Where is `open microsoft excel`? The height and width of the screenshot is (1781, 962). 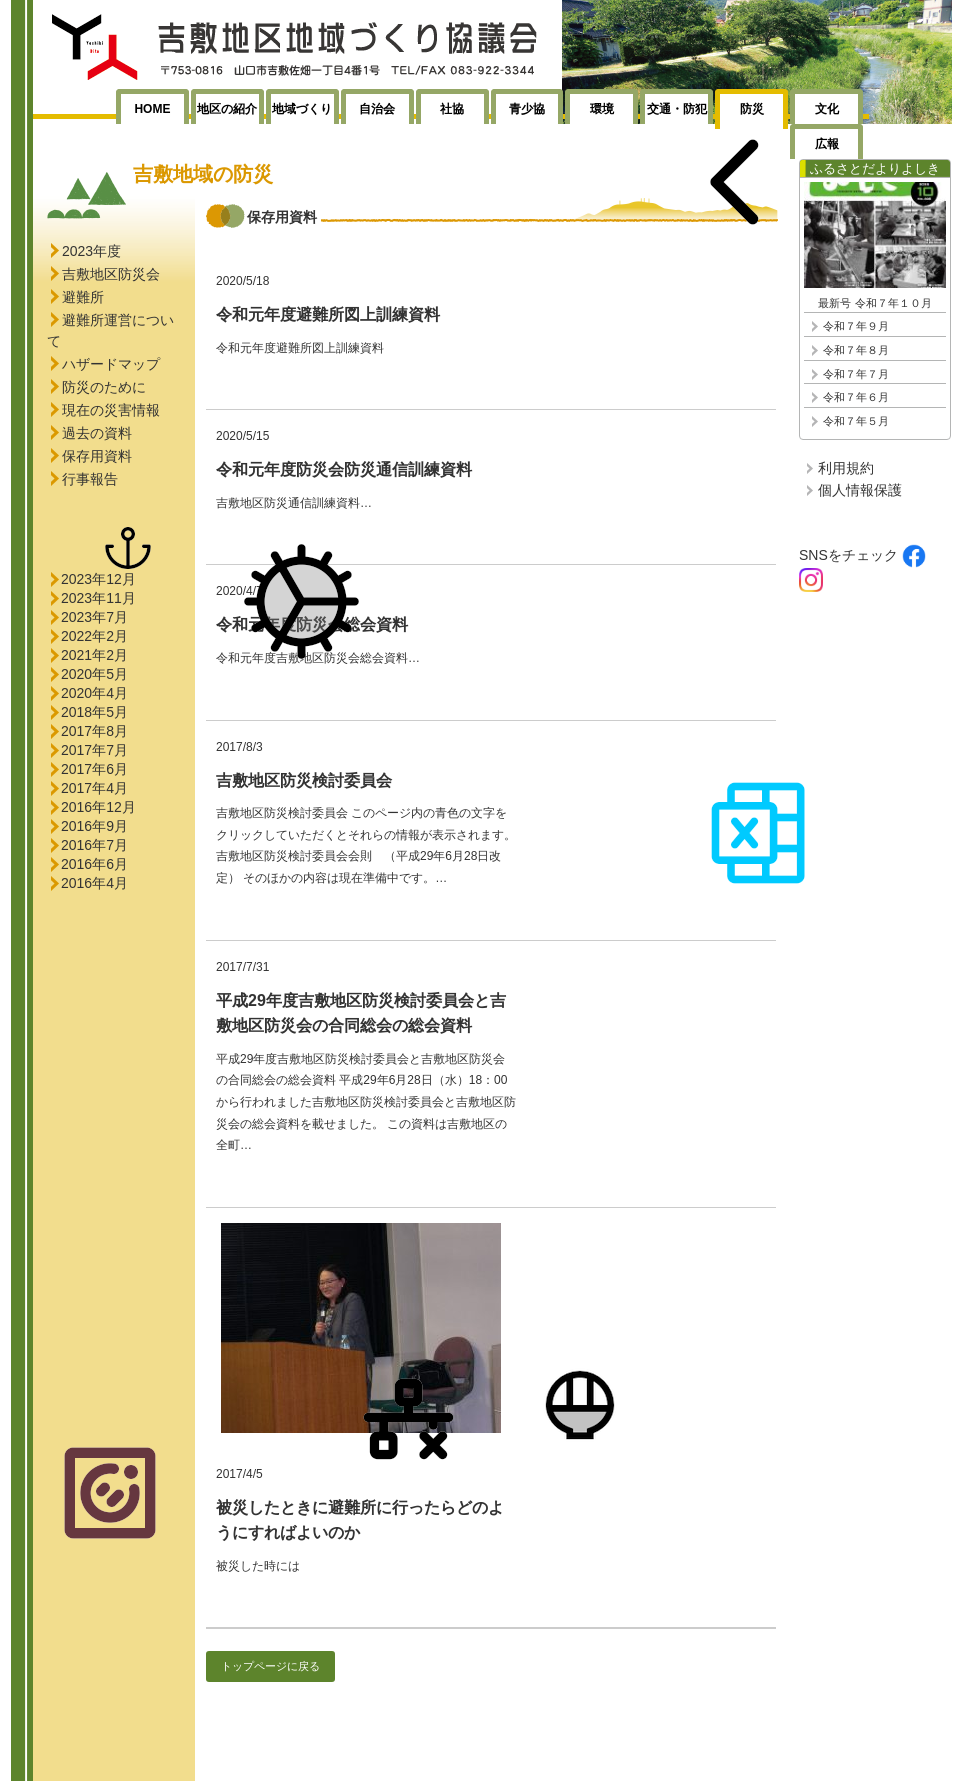
open microsoft excel is located at coordinates (762, 833).